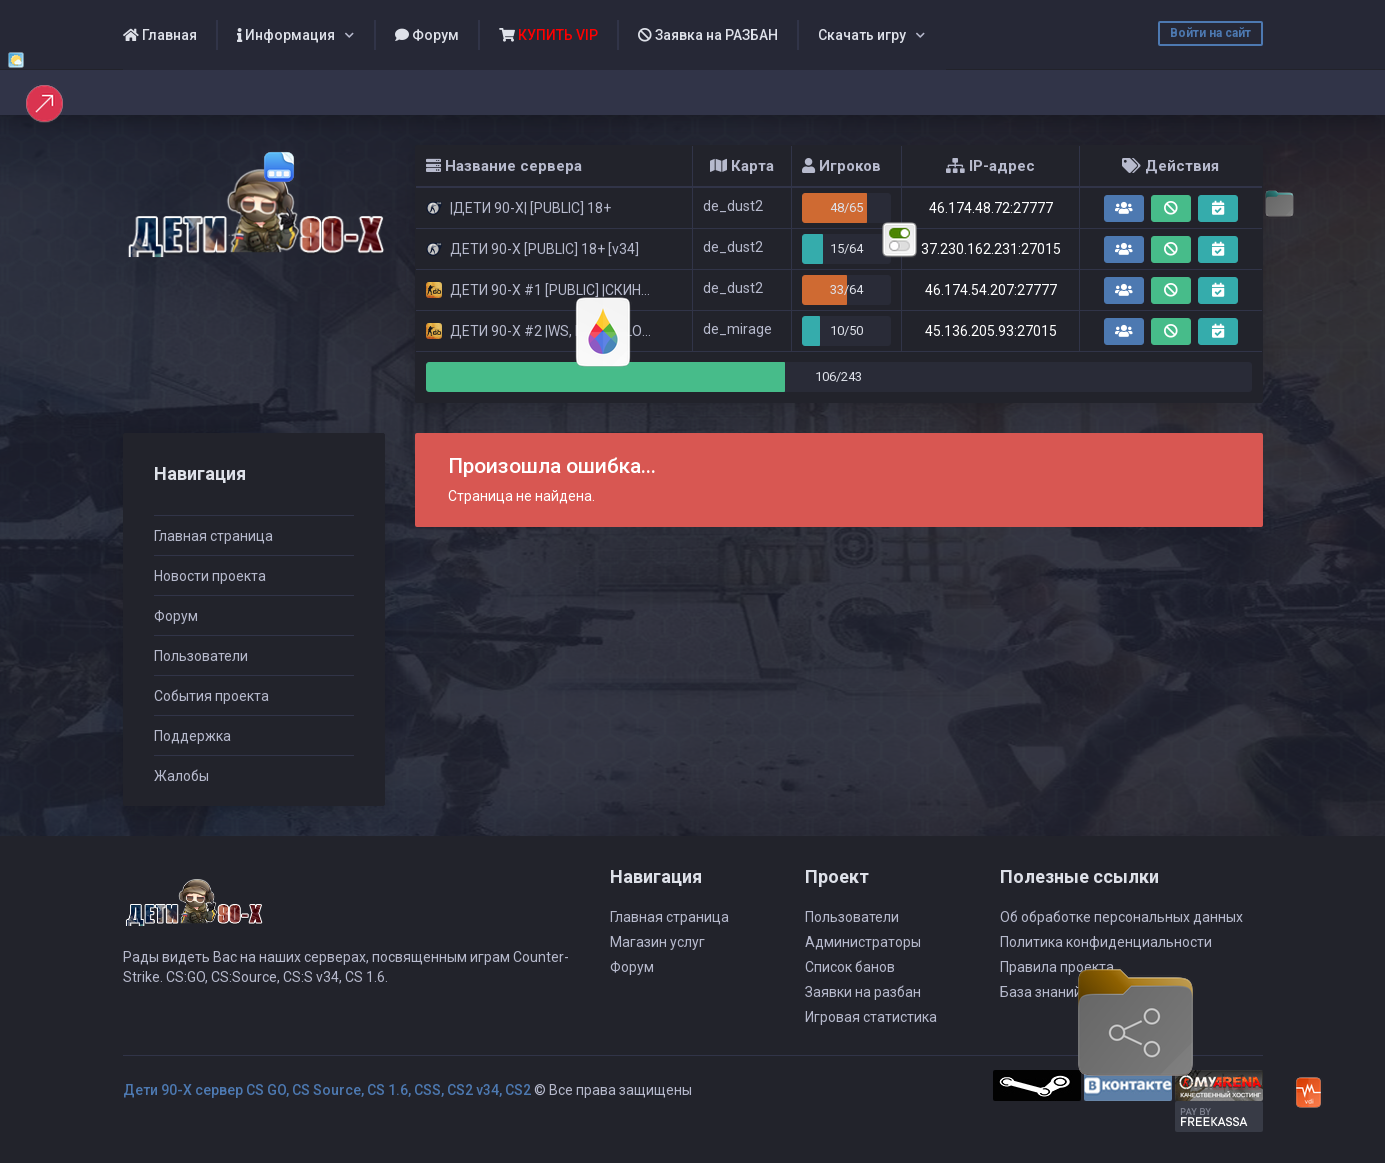 This screenshot has width=1385, height=1163. Describe the element at coordinates (1279, 203) in the screenshot. I see `open folder to view contents` at that location.